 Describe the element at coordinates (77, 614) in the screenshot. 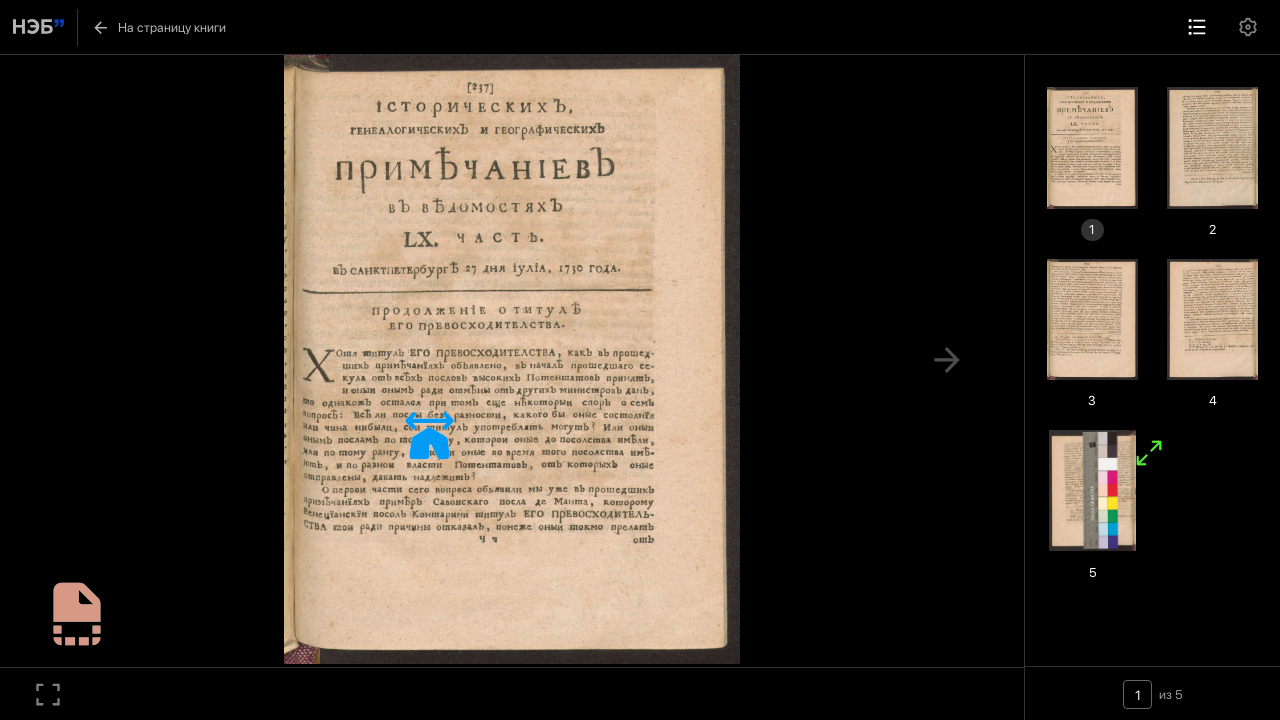

I see `file partially uploaded or in progress` at that location.